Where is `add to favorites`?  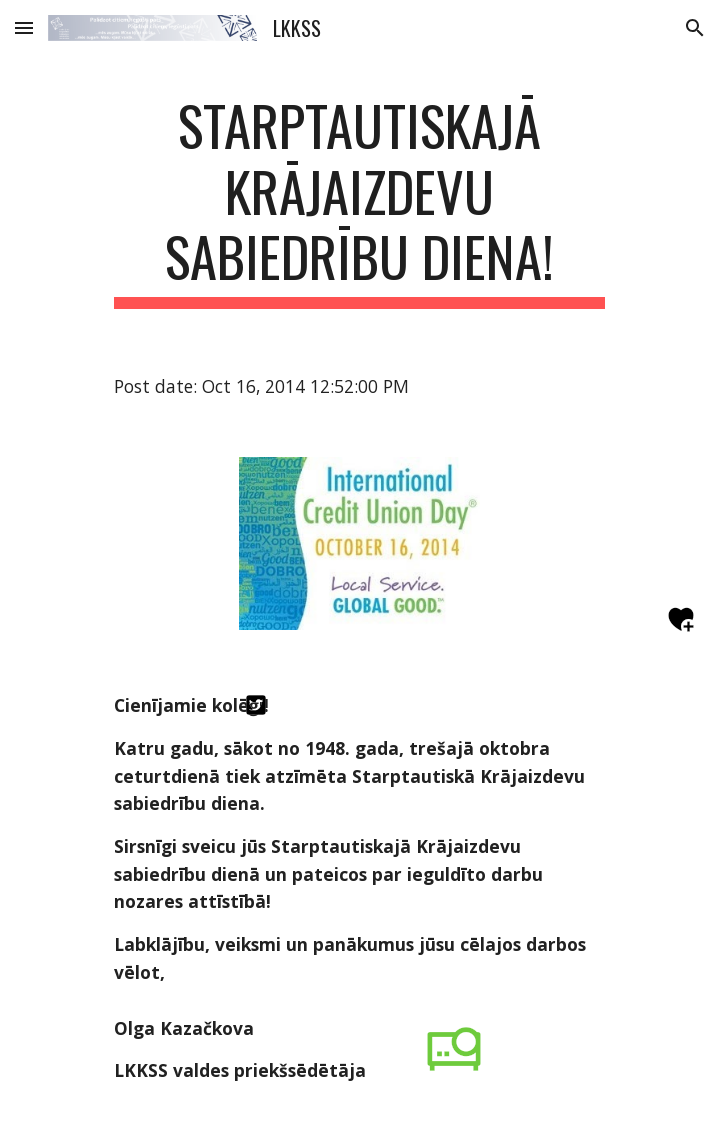
add to favorites is located at coordinates (681, 619).